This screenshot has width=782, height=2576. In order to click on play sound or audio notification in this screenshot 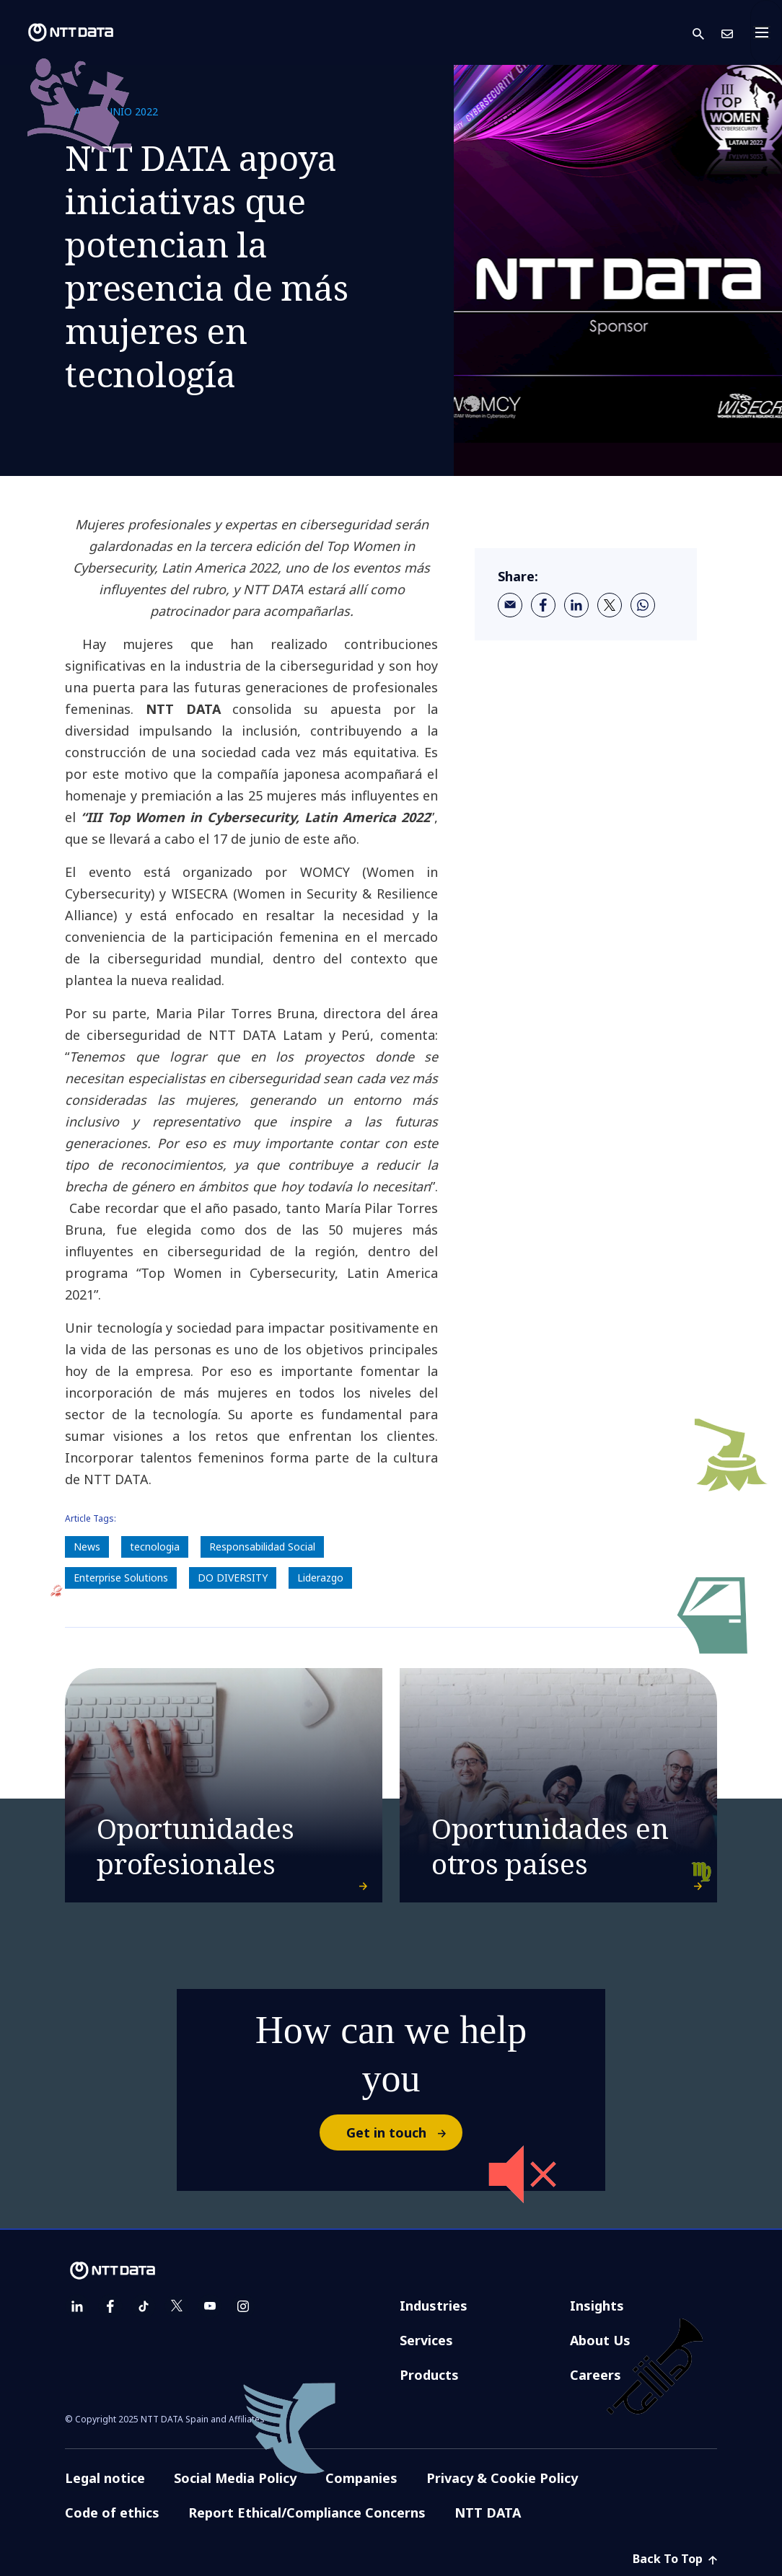, I will do `click(654, 2366)`.